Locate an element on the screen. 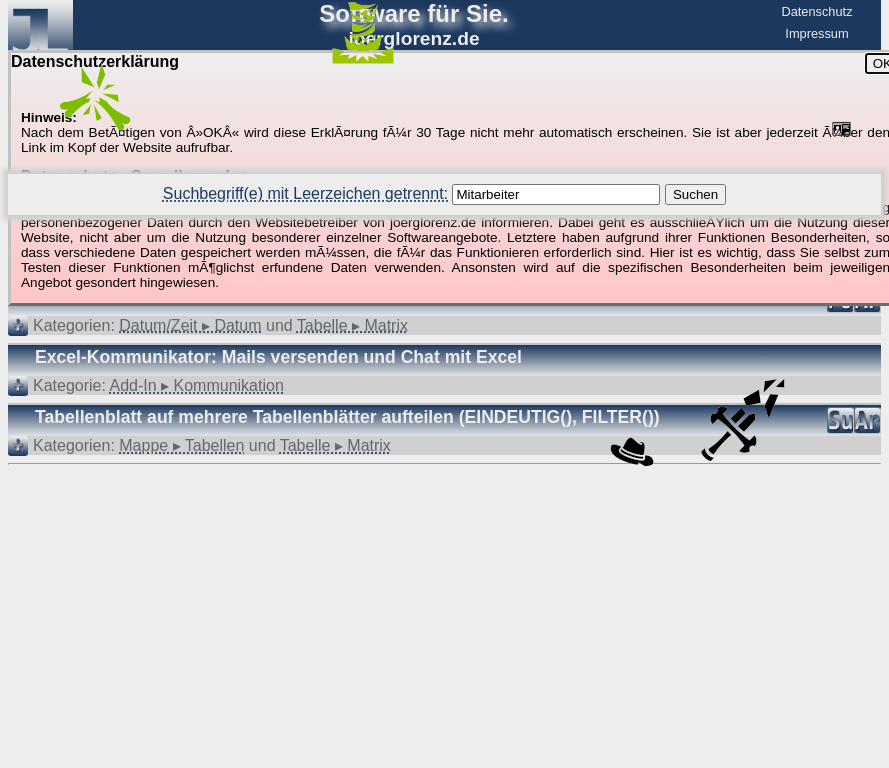 Image resolution: width=889 pixels, height=768 pixels. select a detective or spy character is located at coordinates (632, 452).